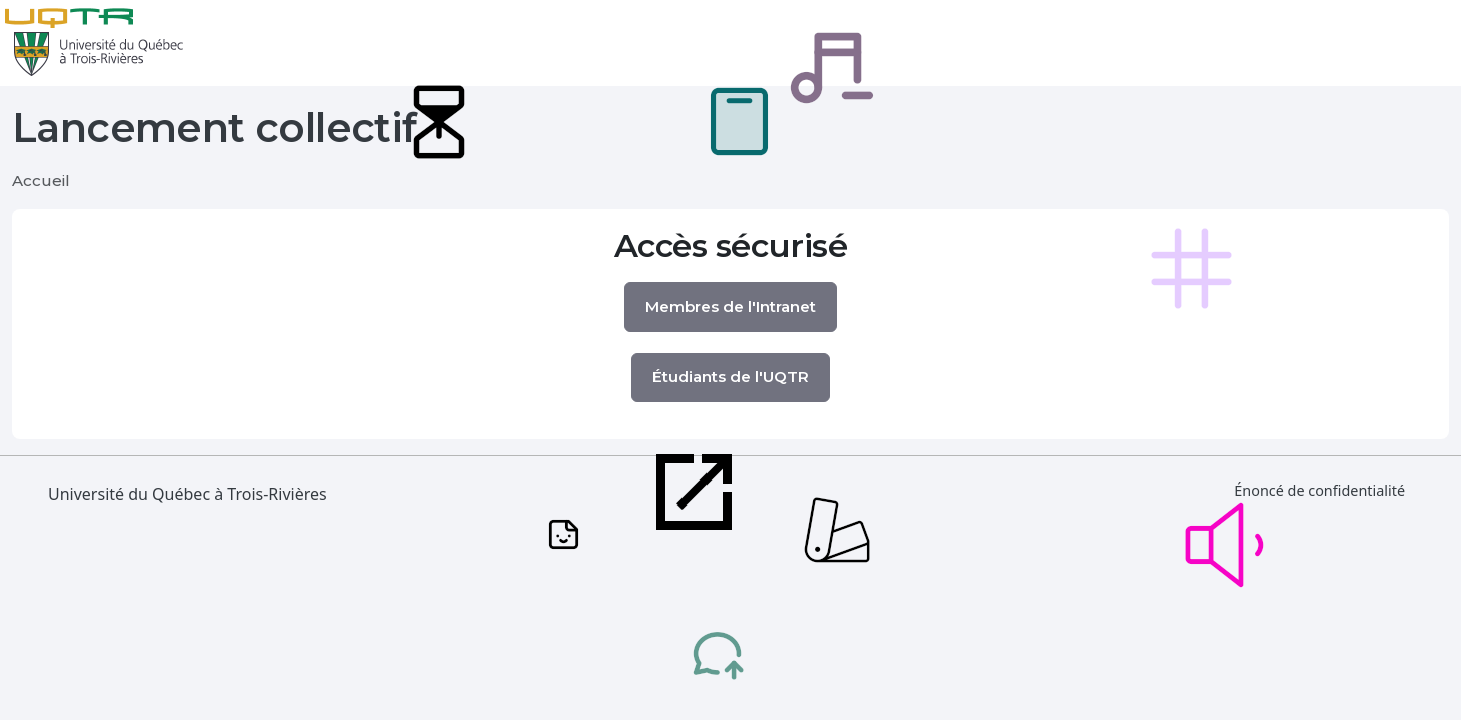 Image resolution: width=1461 pixels, height=720 pixels. Describe the element at coordinates (563, 534) in the screenshot. I see `add a sticker to your message` at that location.